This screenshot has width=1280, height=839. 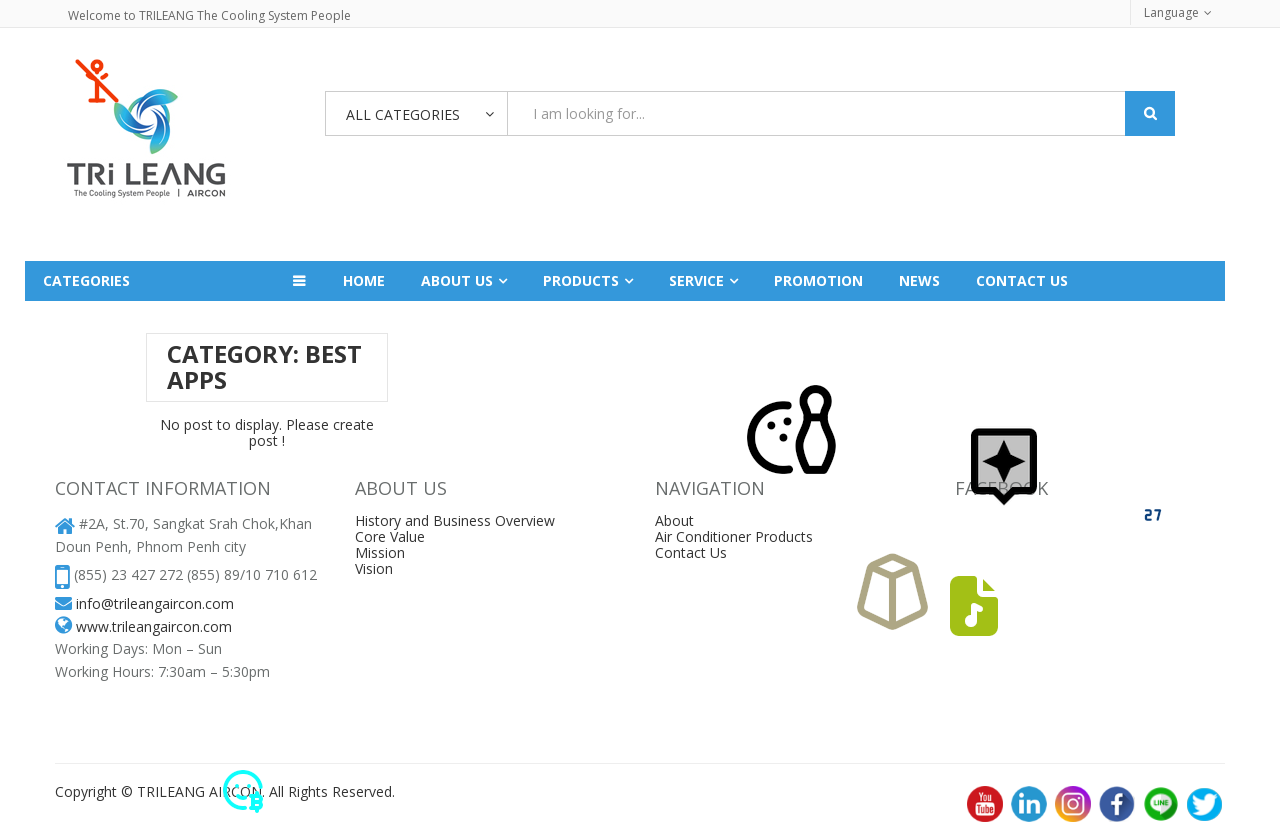 What do you see at coordinates (791, 429) in the screenshot?
I see `browse bowling alleys nearby` at bounding box center [791, 429].